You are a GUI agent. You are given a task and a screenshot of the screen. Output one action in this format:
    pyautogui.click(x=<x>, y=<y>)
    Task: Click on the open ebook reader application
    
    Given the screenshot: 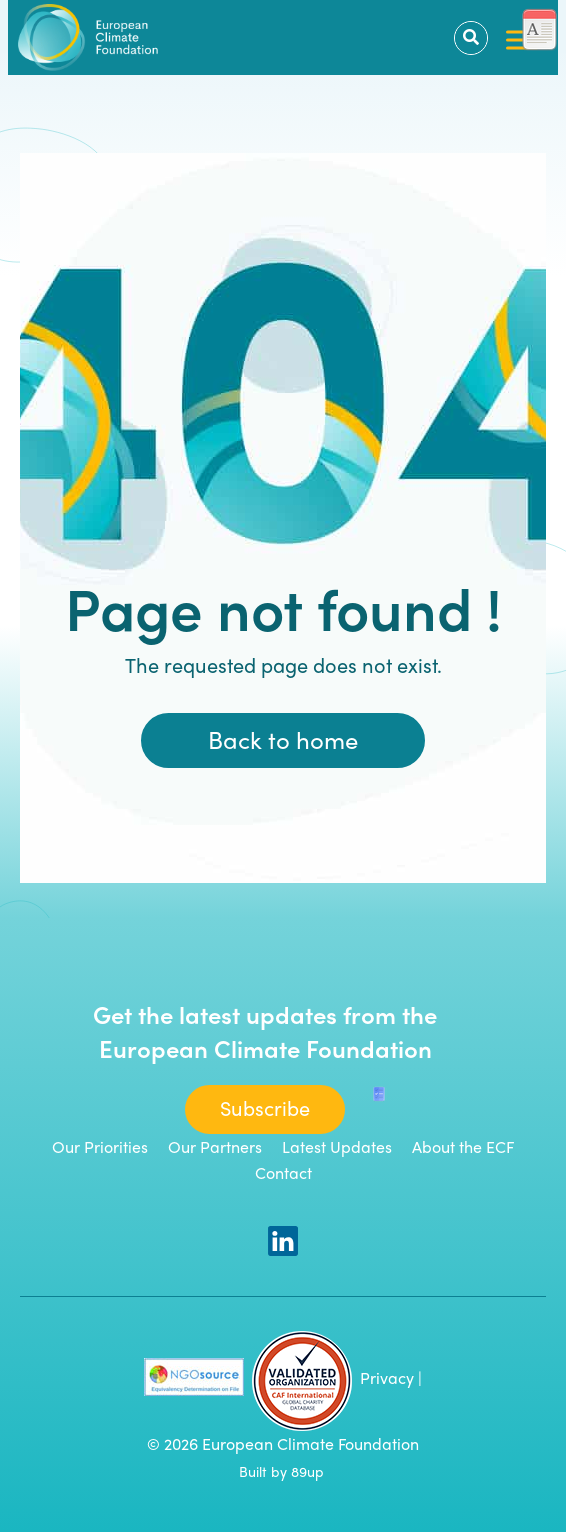 What is the action you would take?
    pyautogui.click(x=539, y=29)
    